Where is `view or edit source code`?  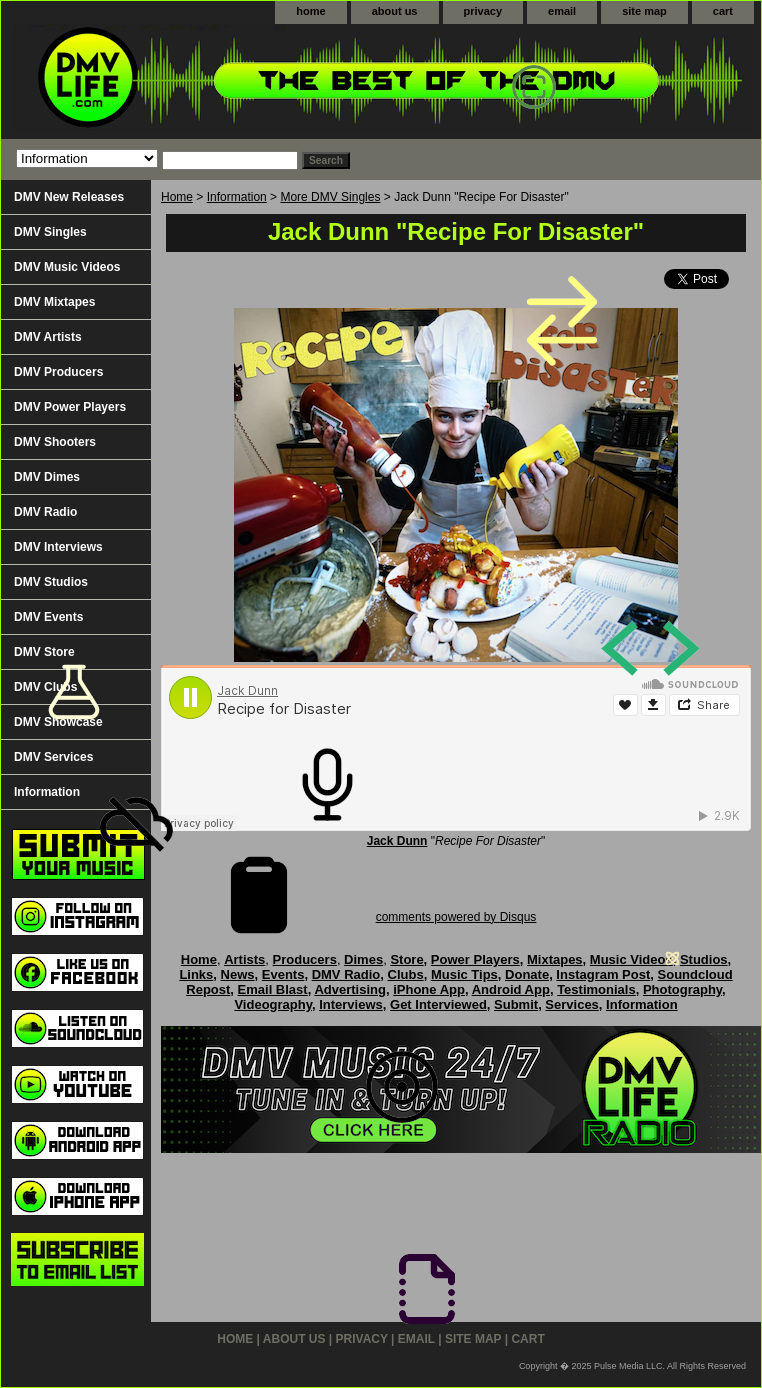
view or edit source code is located at coordinates (650, 648).